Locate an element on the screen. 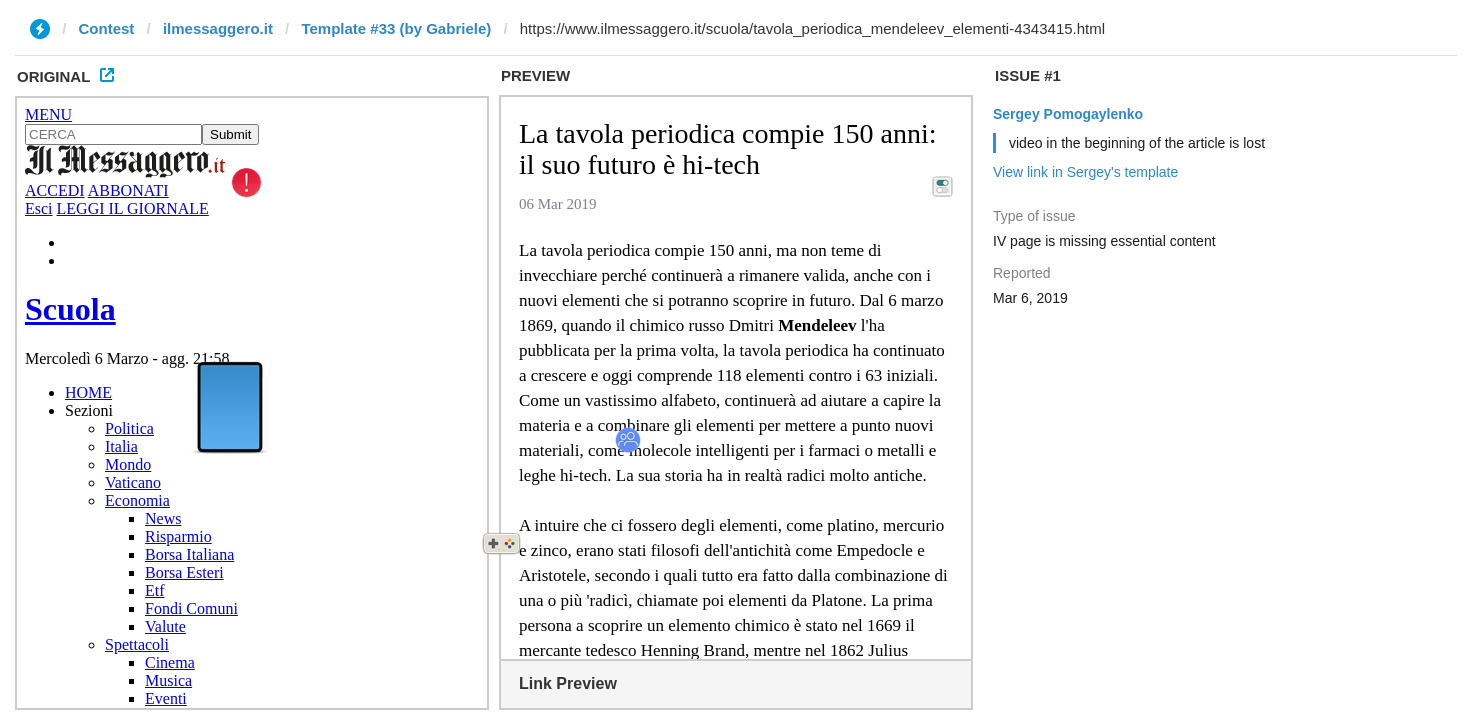 This screenshot has height=720, width=1472. iPad Pro device connected to your system is located at coordinates (230, 408).